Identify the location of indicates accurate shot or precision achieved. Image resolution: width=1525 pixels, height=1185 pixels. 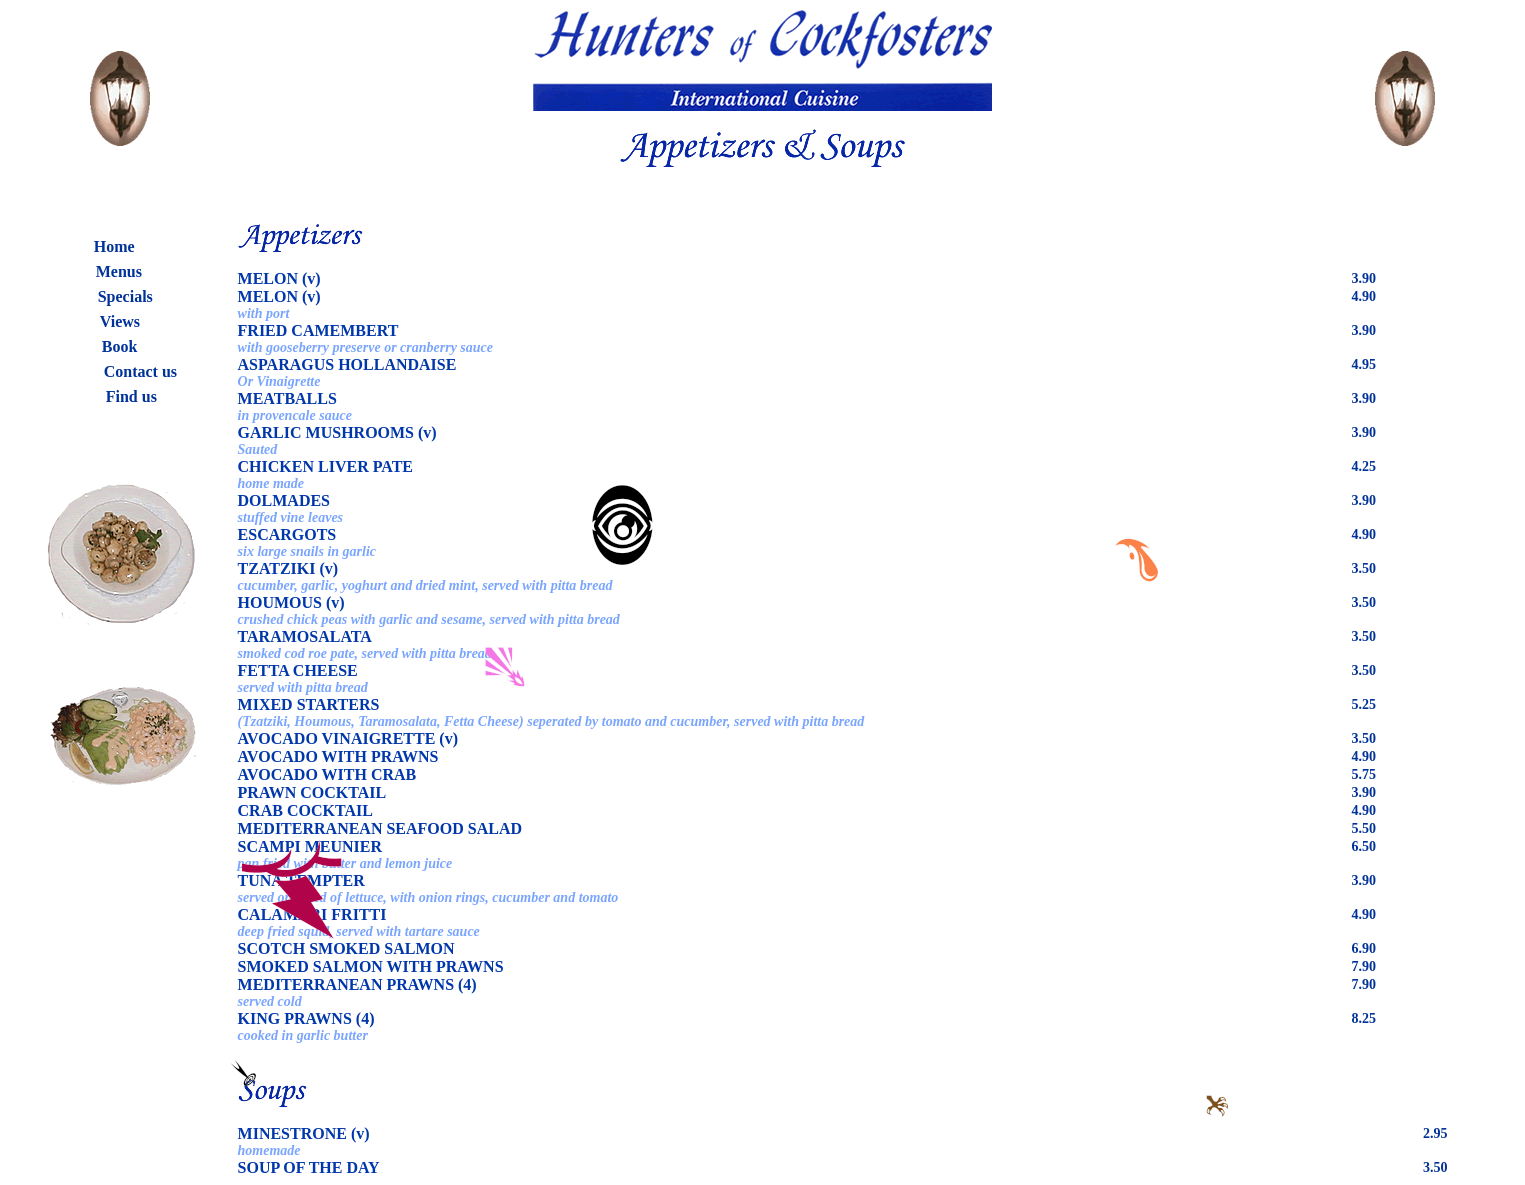
(243, 1073).